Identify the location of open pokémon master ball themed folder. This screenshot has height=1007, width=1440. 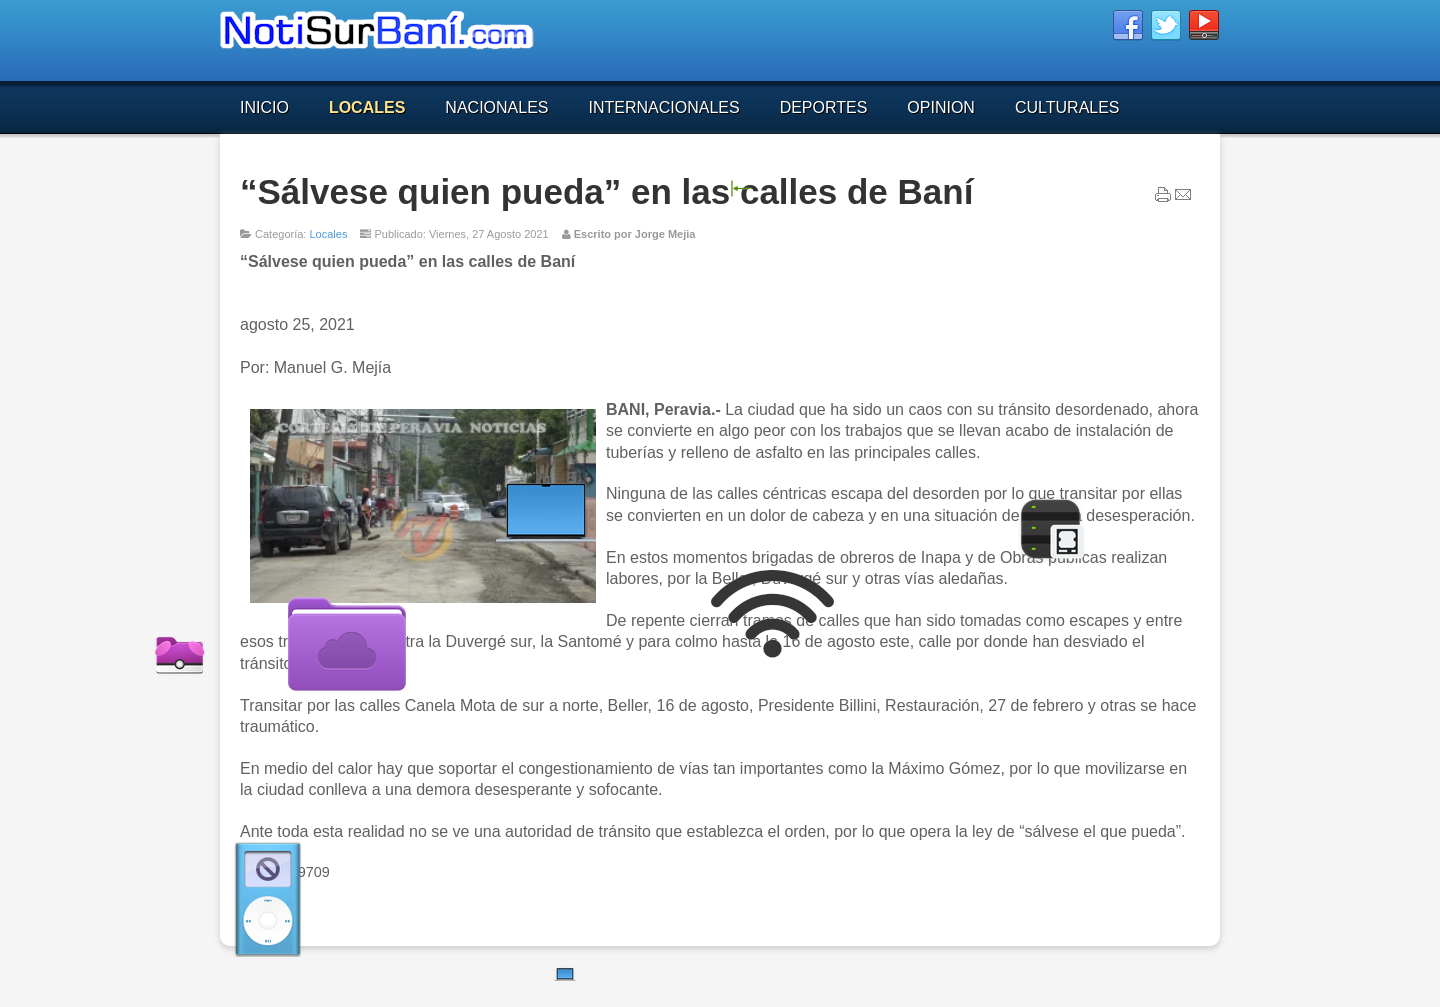
(179, 656).